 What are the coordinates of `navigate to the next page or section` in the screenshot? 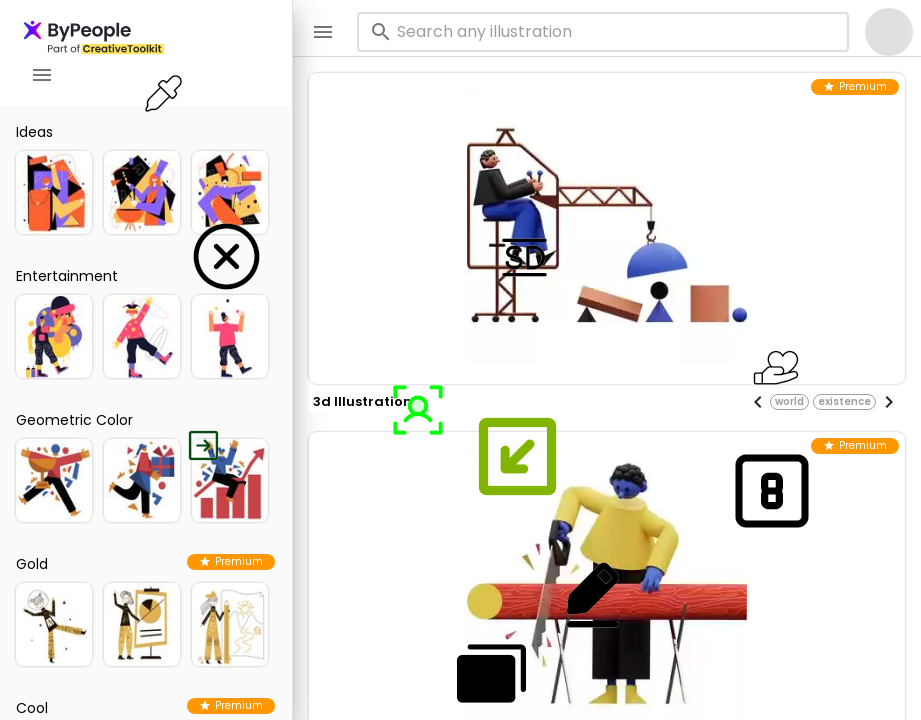 It's located at (203, 445).